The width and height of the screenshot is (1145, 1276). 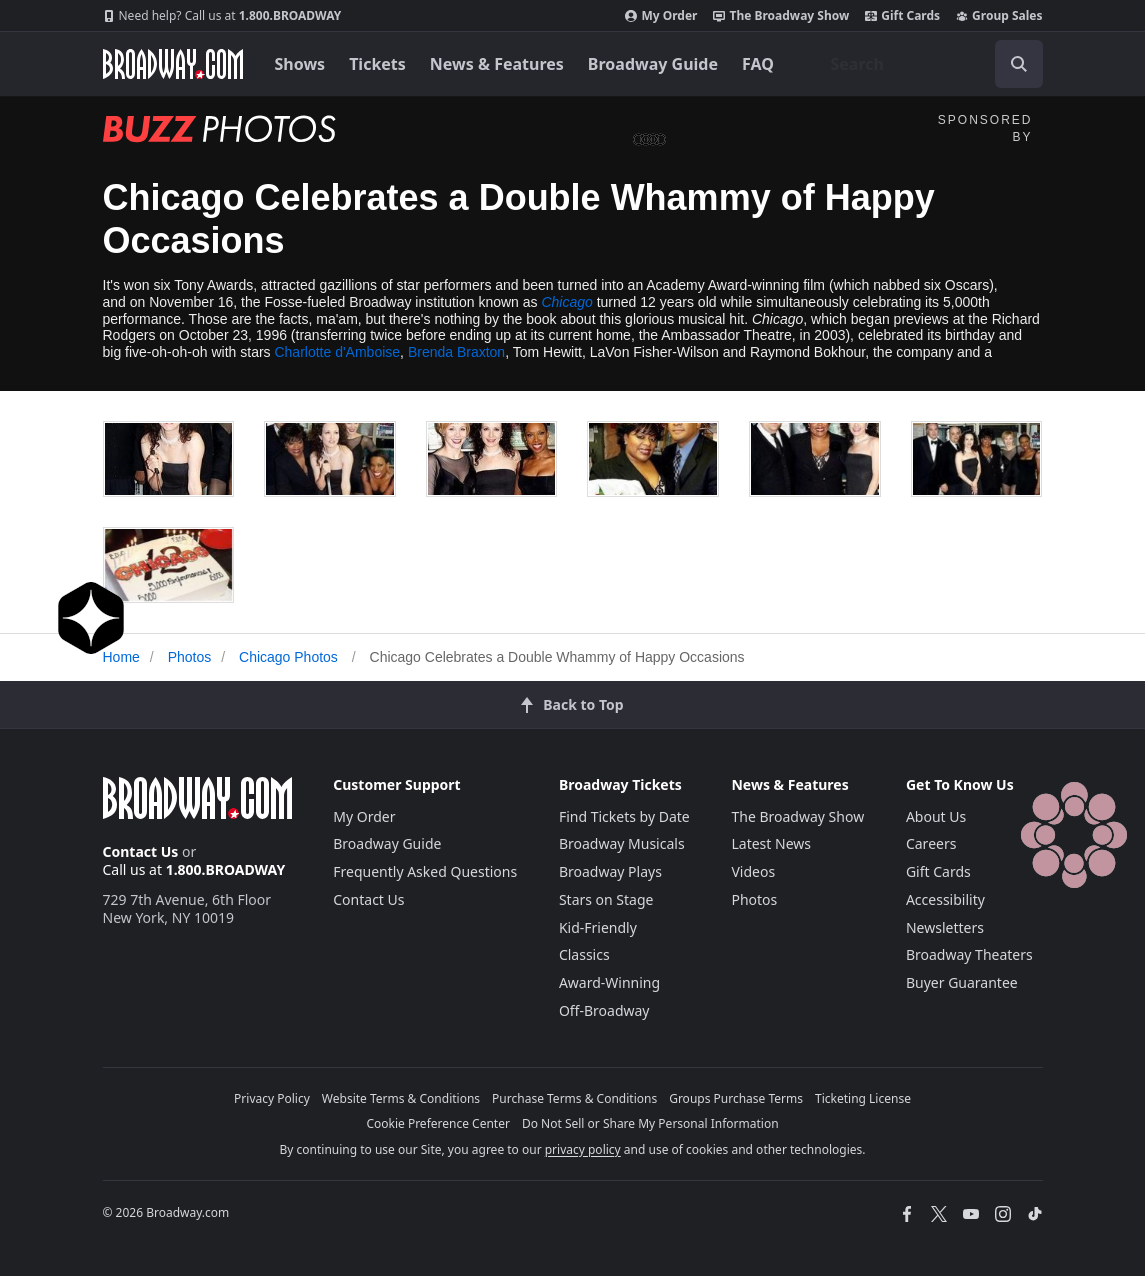 I want to click on andela company logo, so click(x=91, y=618).